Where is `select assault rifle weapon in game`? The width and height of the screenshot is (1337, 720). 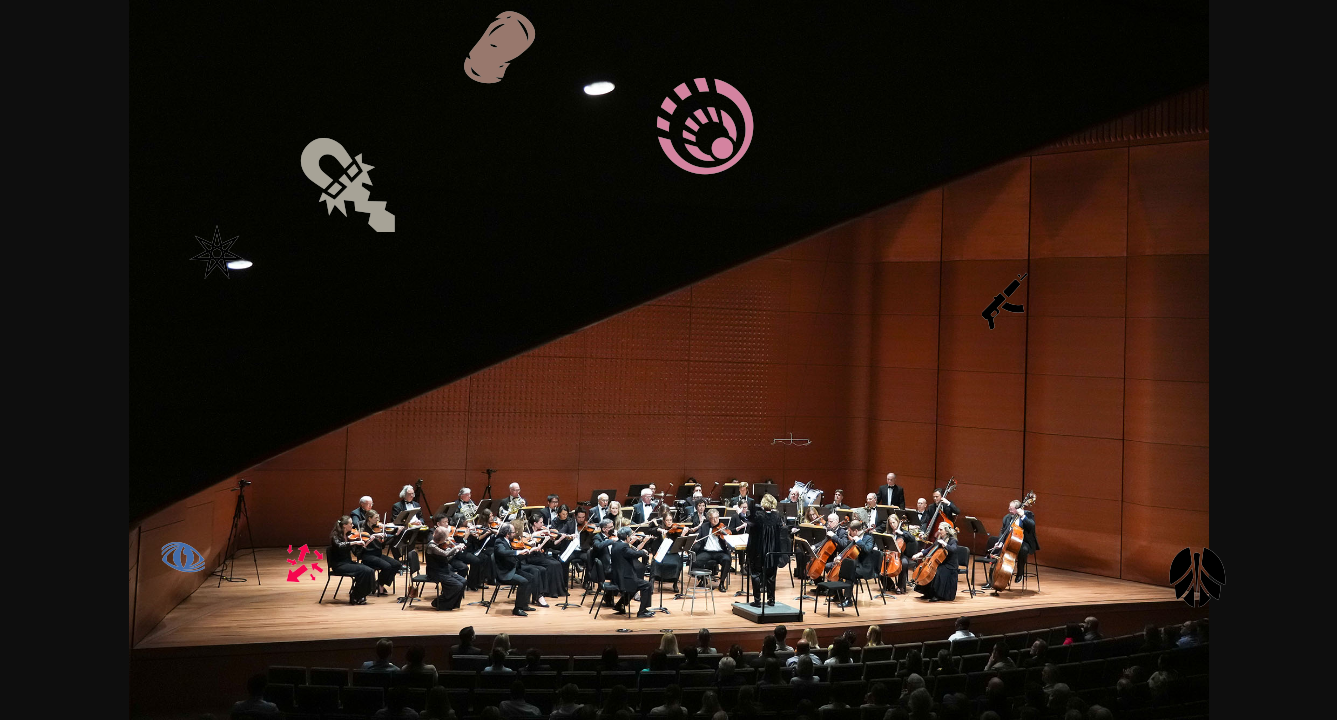 select assault rifle weapon in game is located at coordinates (1005, 301).